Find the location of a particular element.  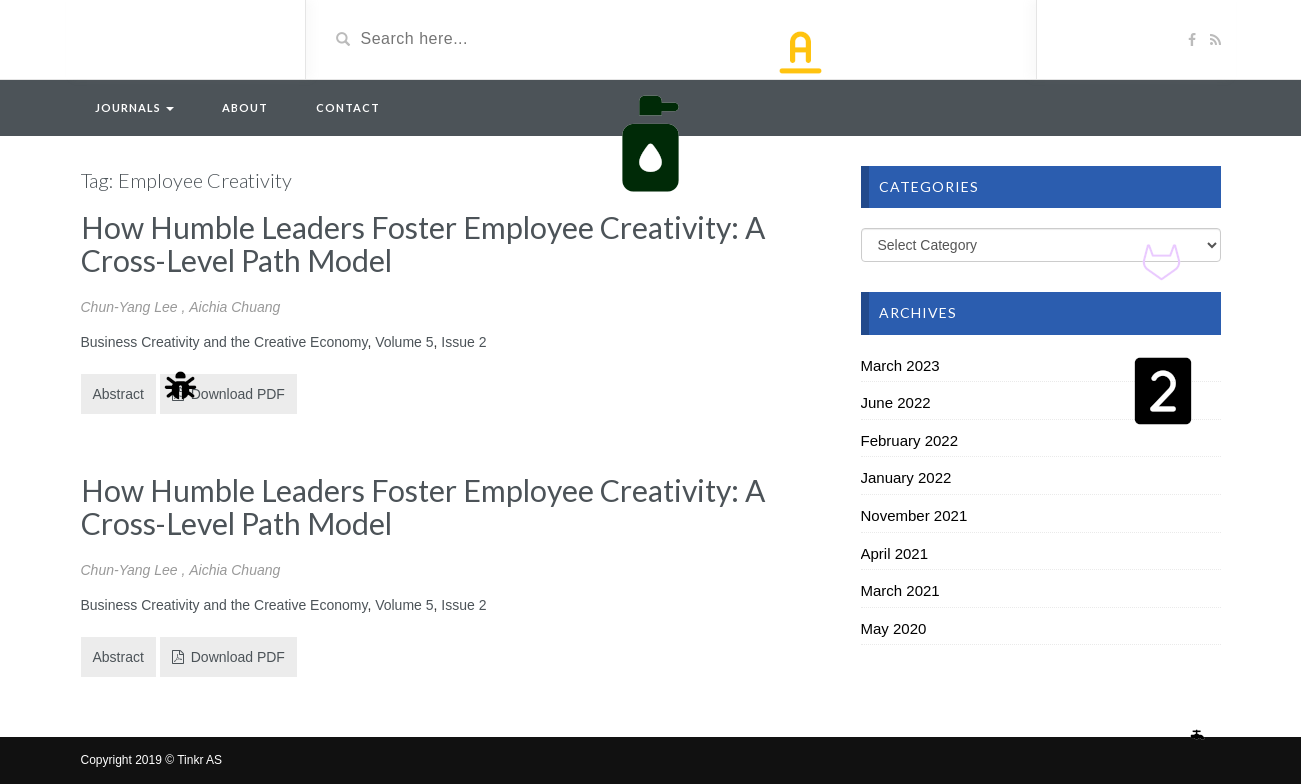

access water or plumbing settings is located at coordinates (1197, 735).